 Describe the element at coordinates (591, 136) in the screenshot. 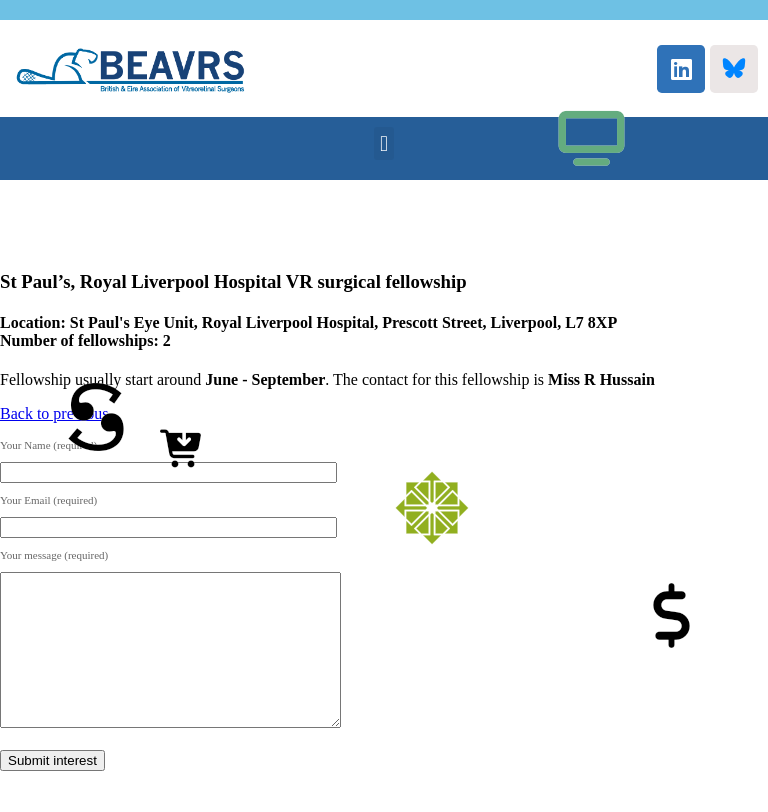

I see `access TV or video streaming` at that location.